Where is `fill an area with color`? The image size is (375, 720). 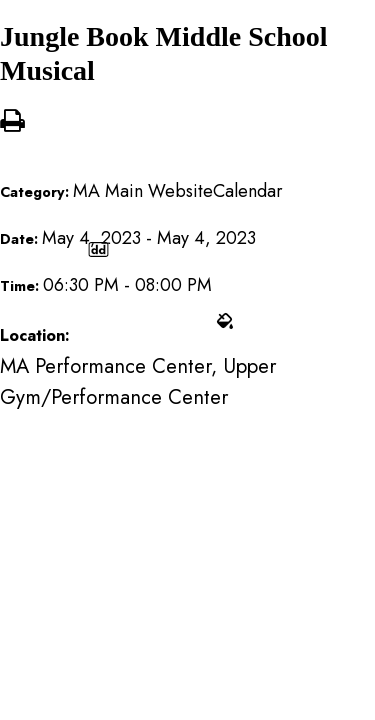
fill an area with color is located at coordinates (224, 320).